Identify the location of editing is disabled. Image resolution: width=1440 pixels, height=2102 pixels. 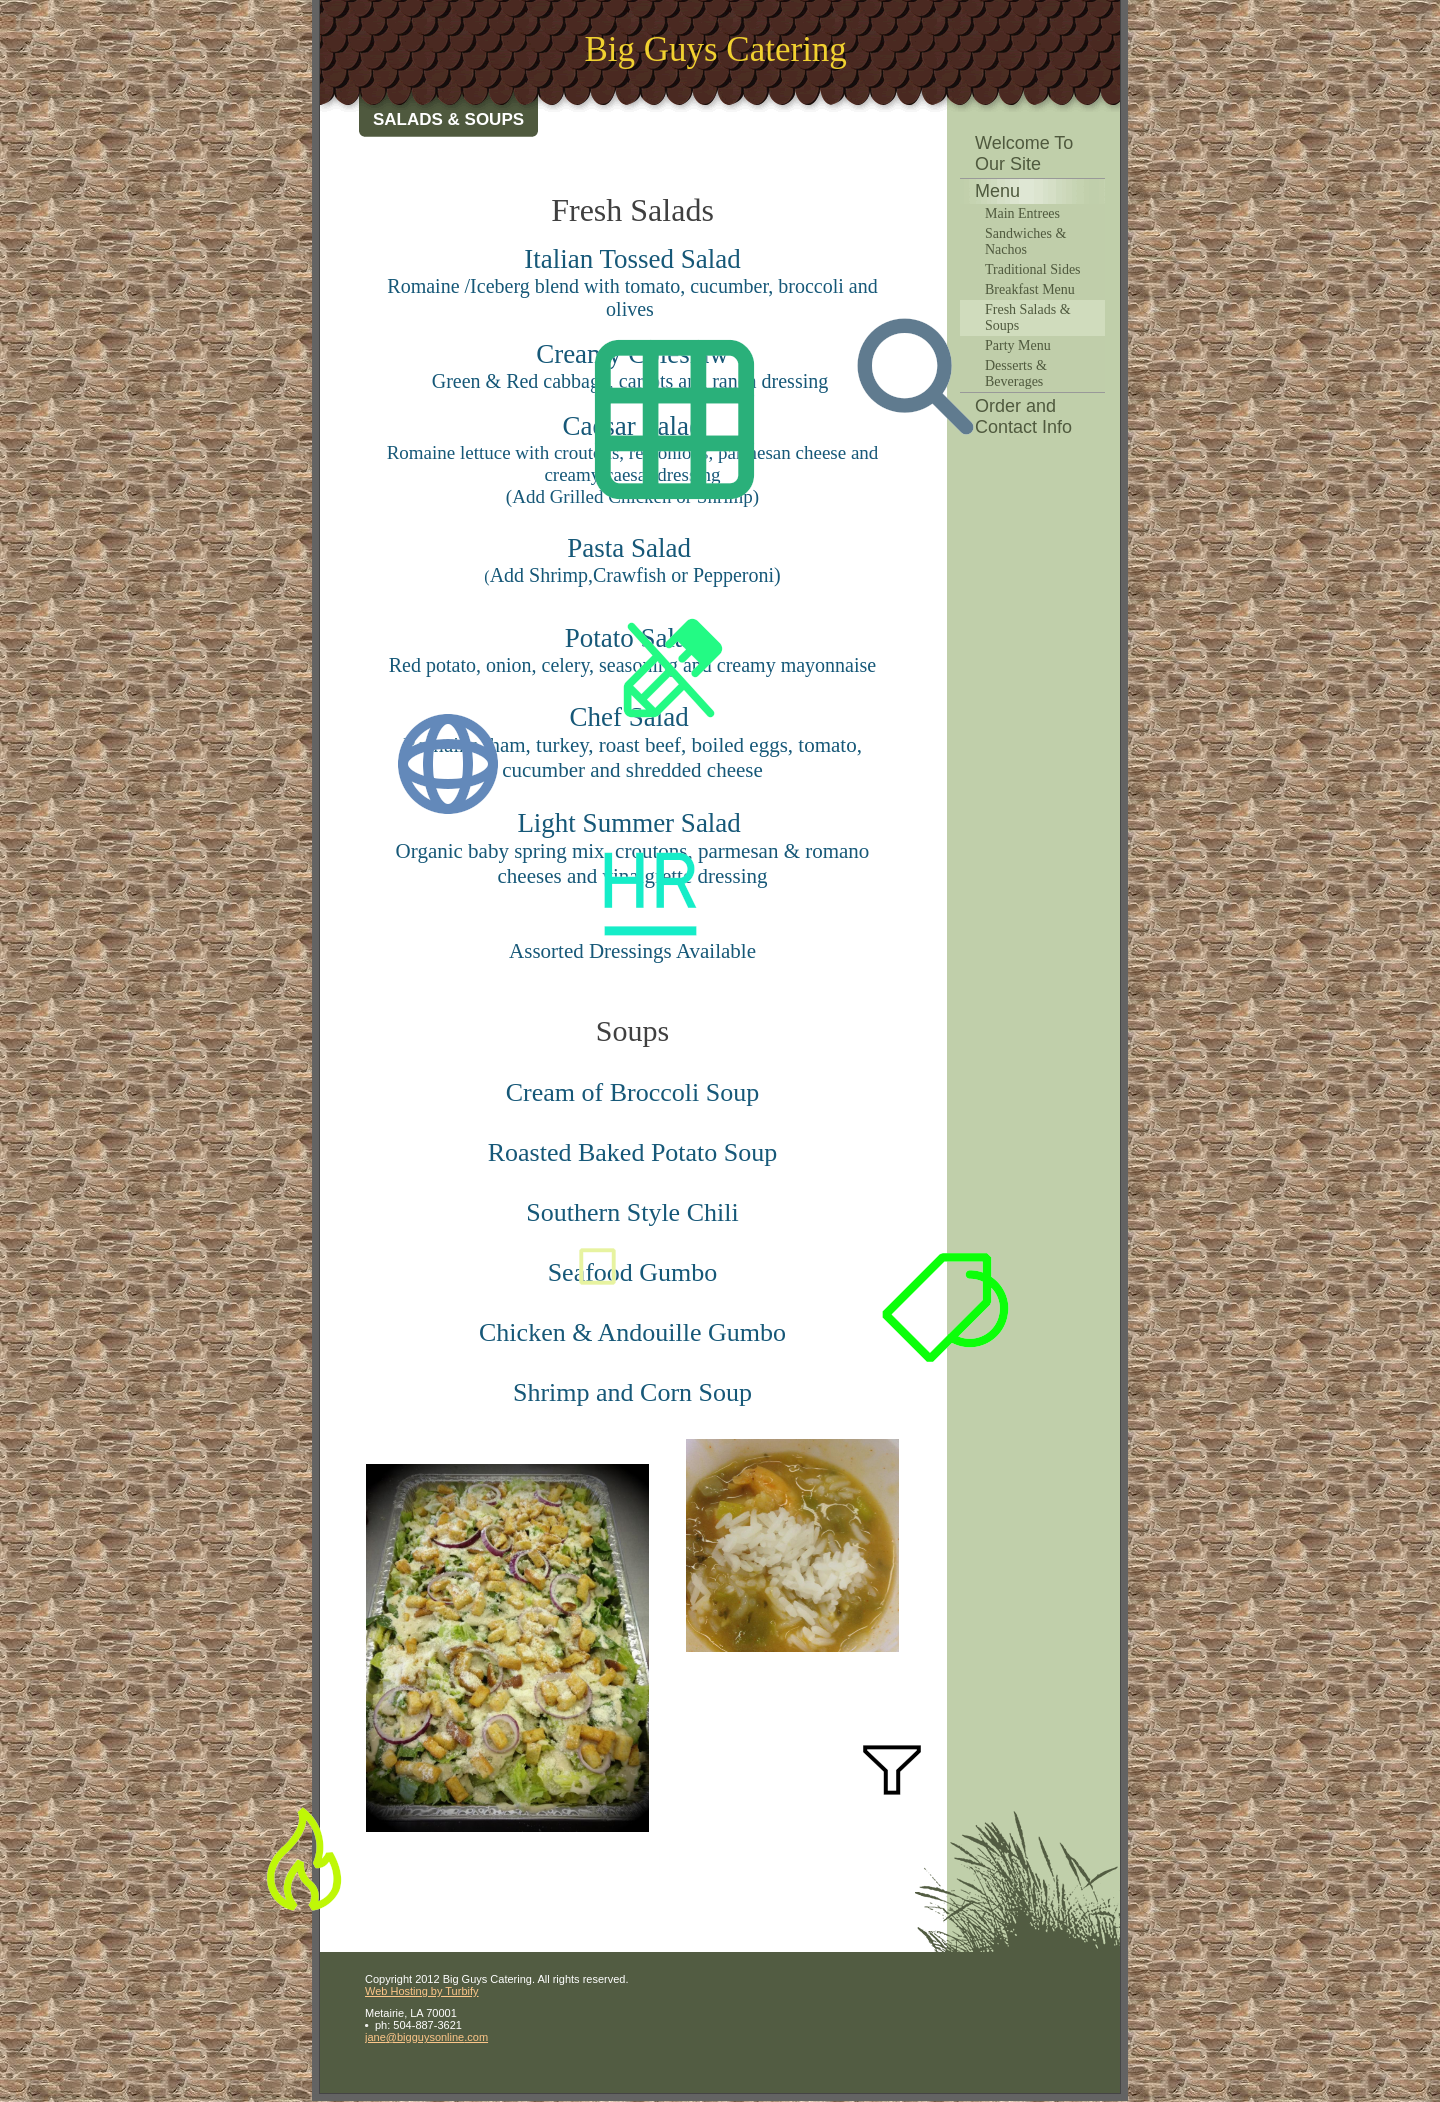
(671, 670).